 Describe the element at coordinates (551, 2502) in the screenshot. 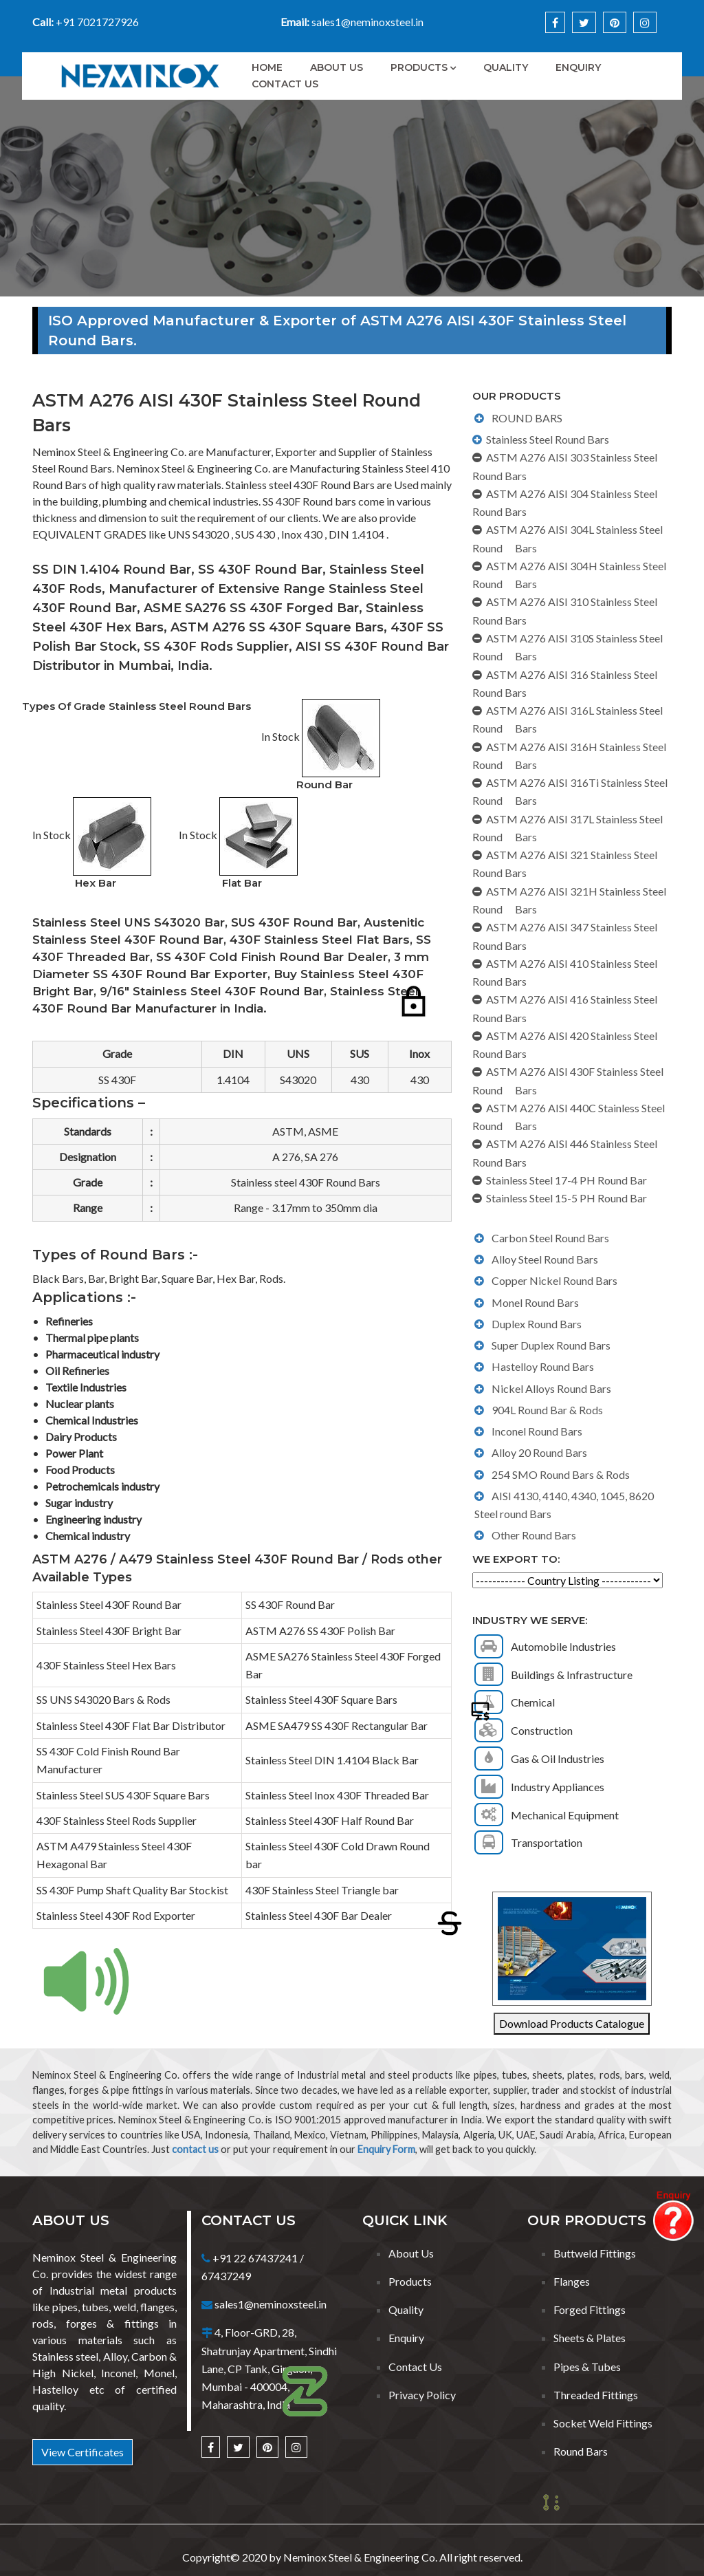

I see `create a draft pull request` at that location.